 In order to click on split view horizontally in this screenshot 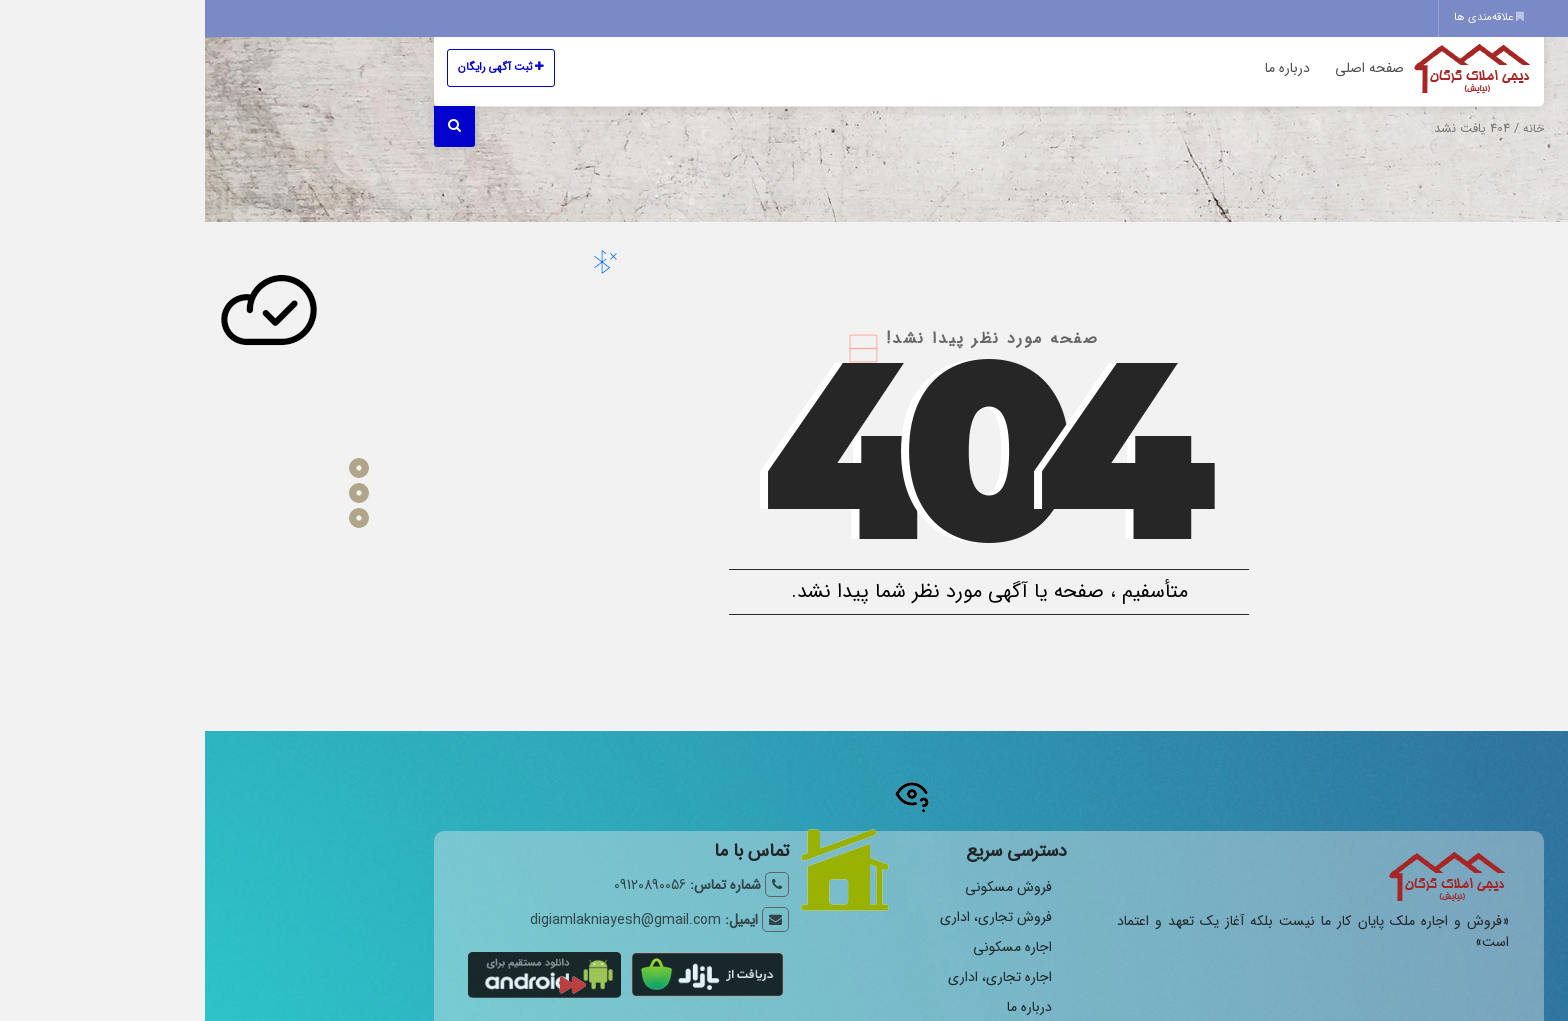, I will do `click(863, 348)`.